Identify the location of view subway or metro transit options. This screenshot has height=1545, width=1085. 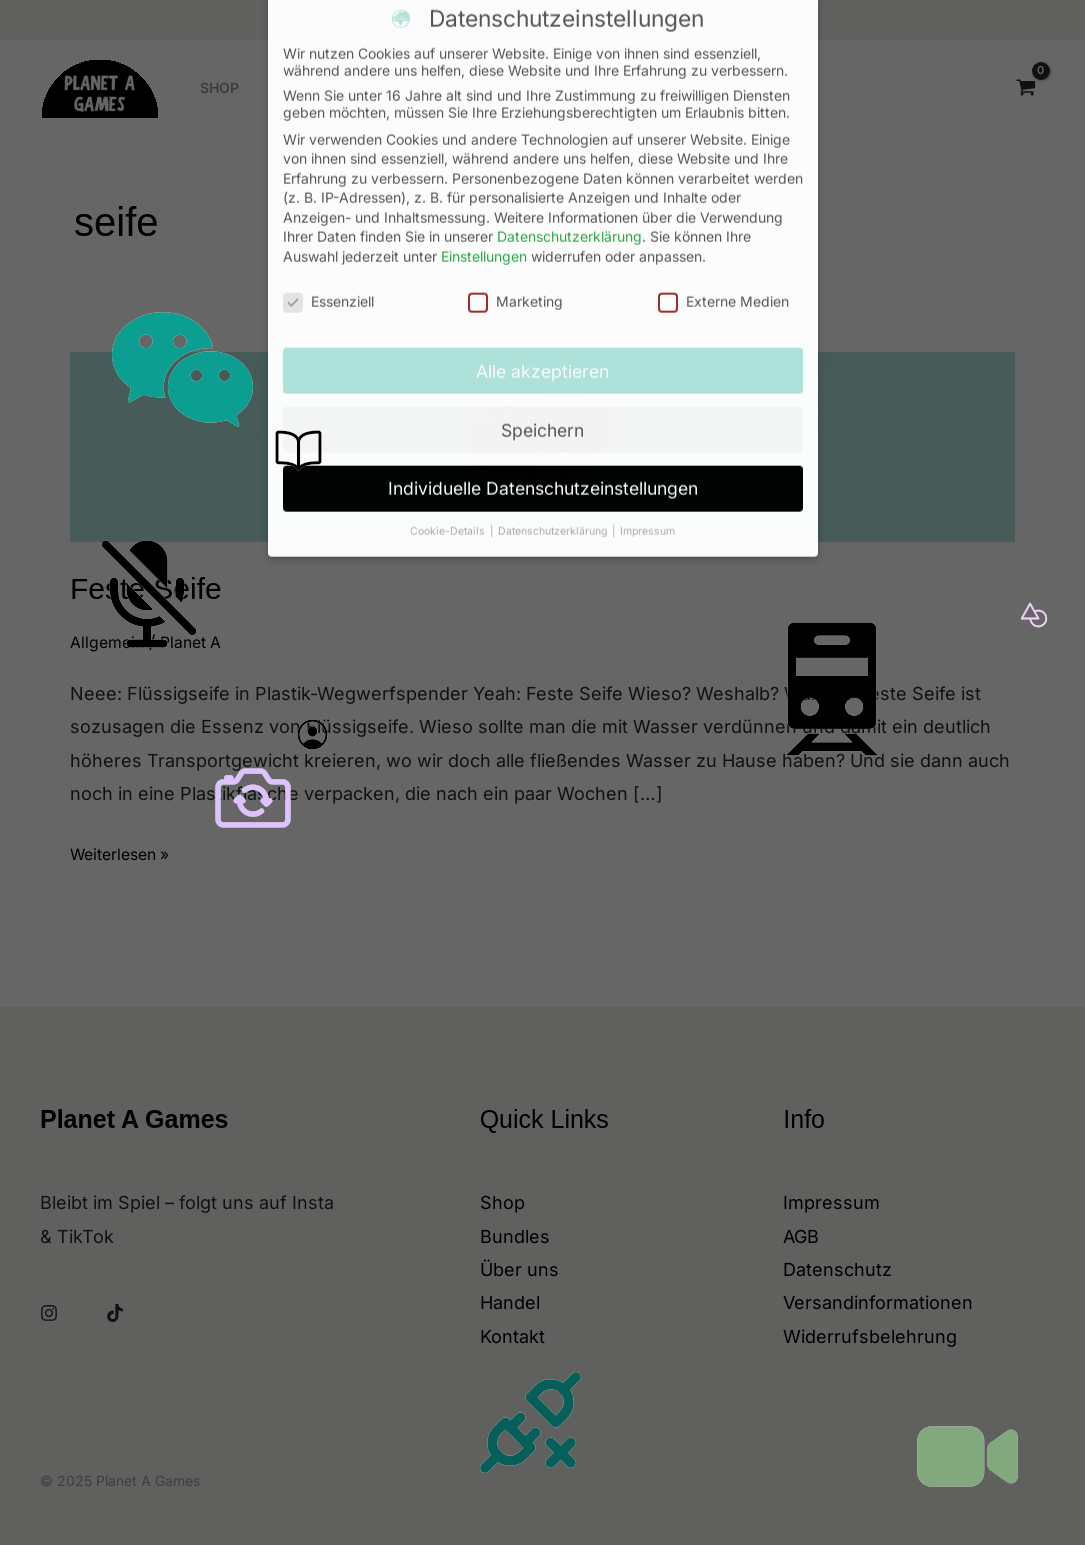
(832, 689).